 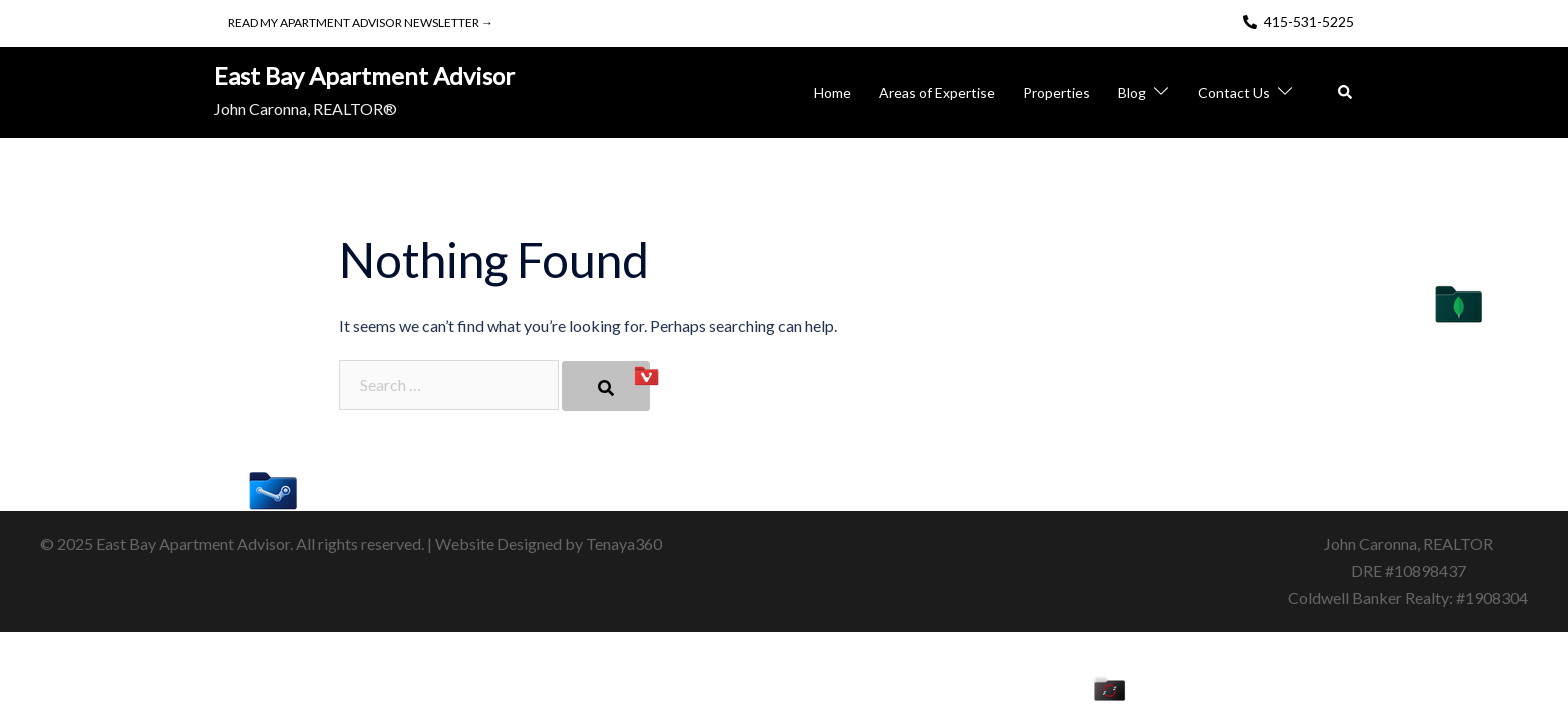 What do you see at coordinates (273, 492) in the screenshot?
I see `open your Steam games folder` at bounding box center [273, 492].